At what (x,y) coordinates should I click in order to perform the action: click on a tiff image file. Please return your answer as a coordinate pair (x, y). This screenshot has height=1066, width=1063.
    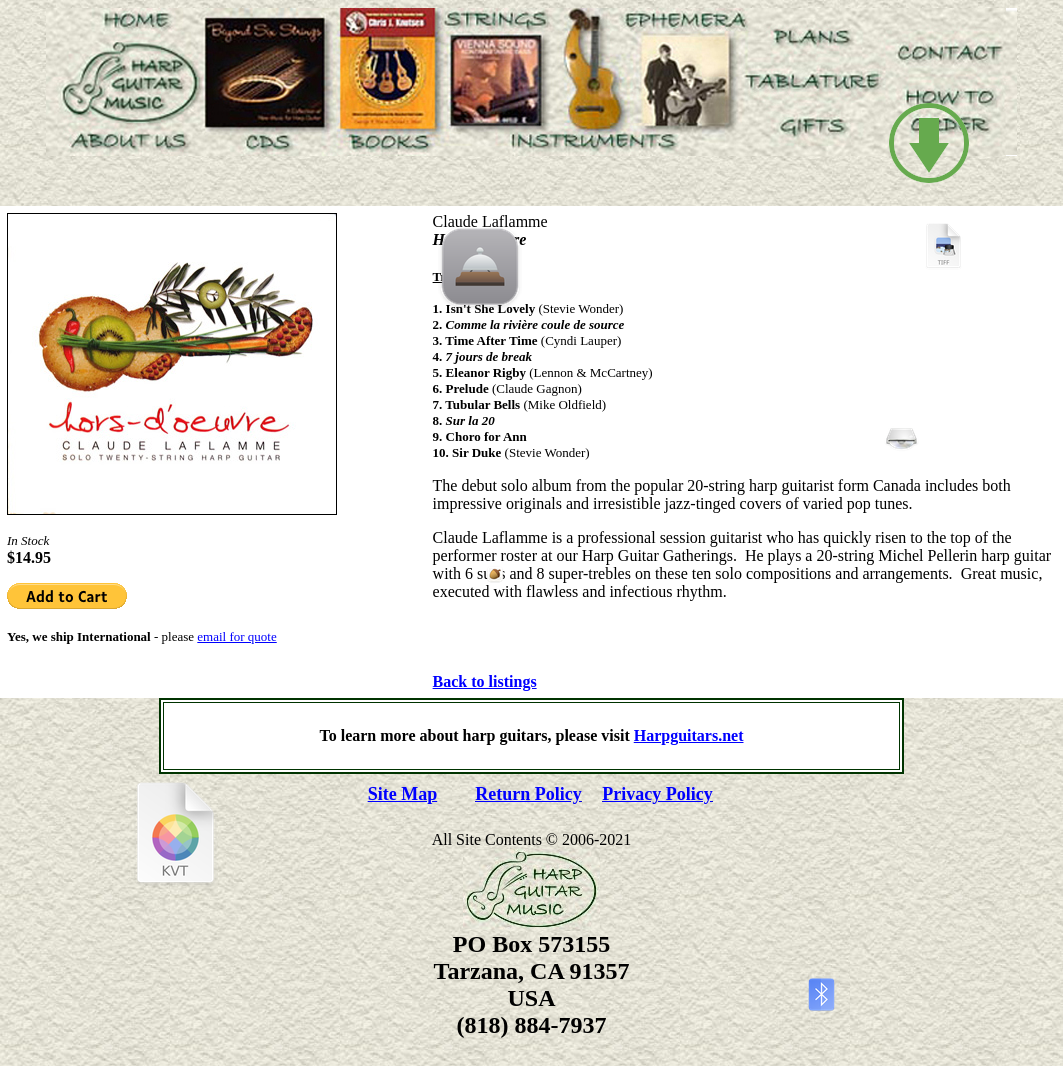
    Looking at the image, I should click on (943, 246).